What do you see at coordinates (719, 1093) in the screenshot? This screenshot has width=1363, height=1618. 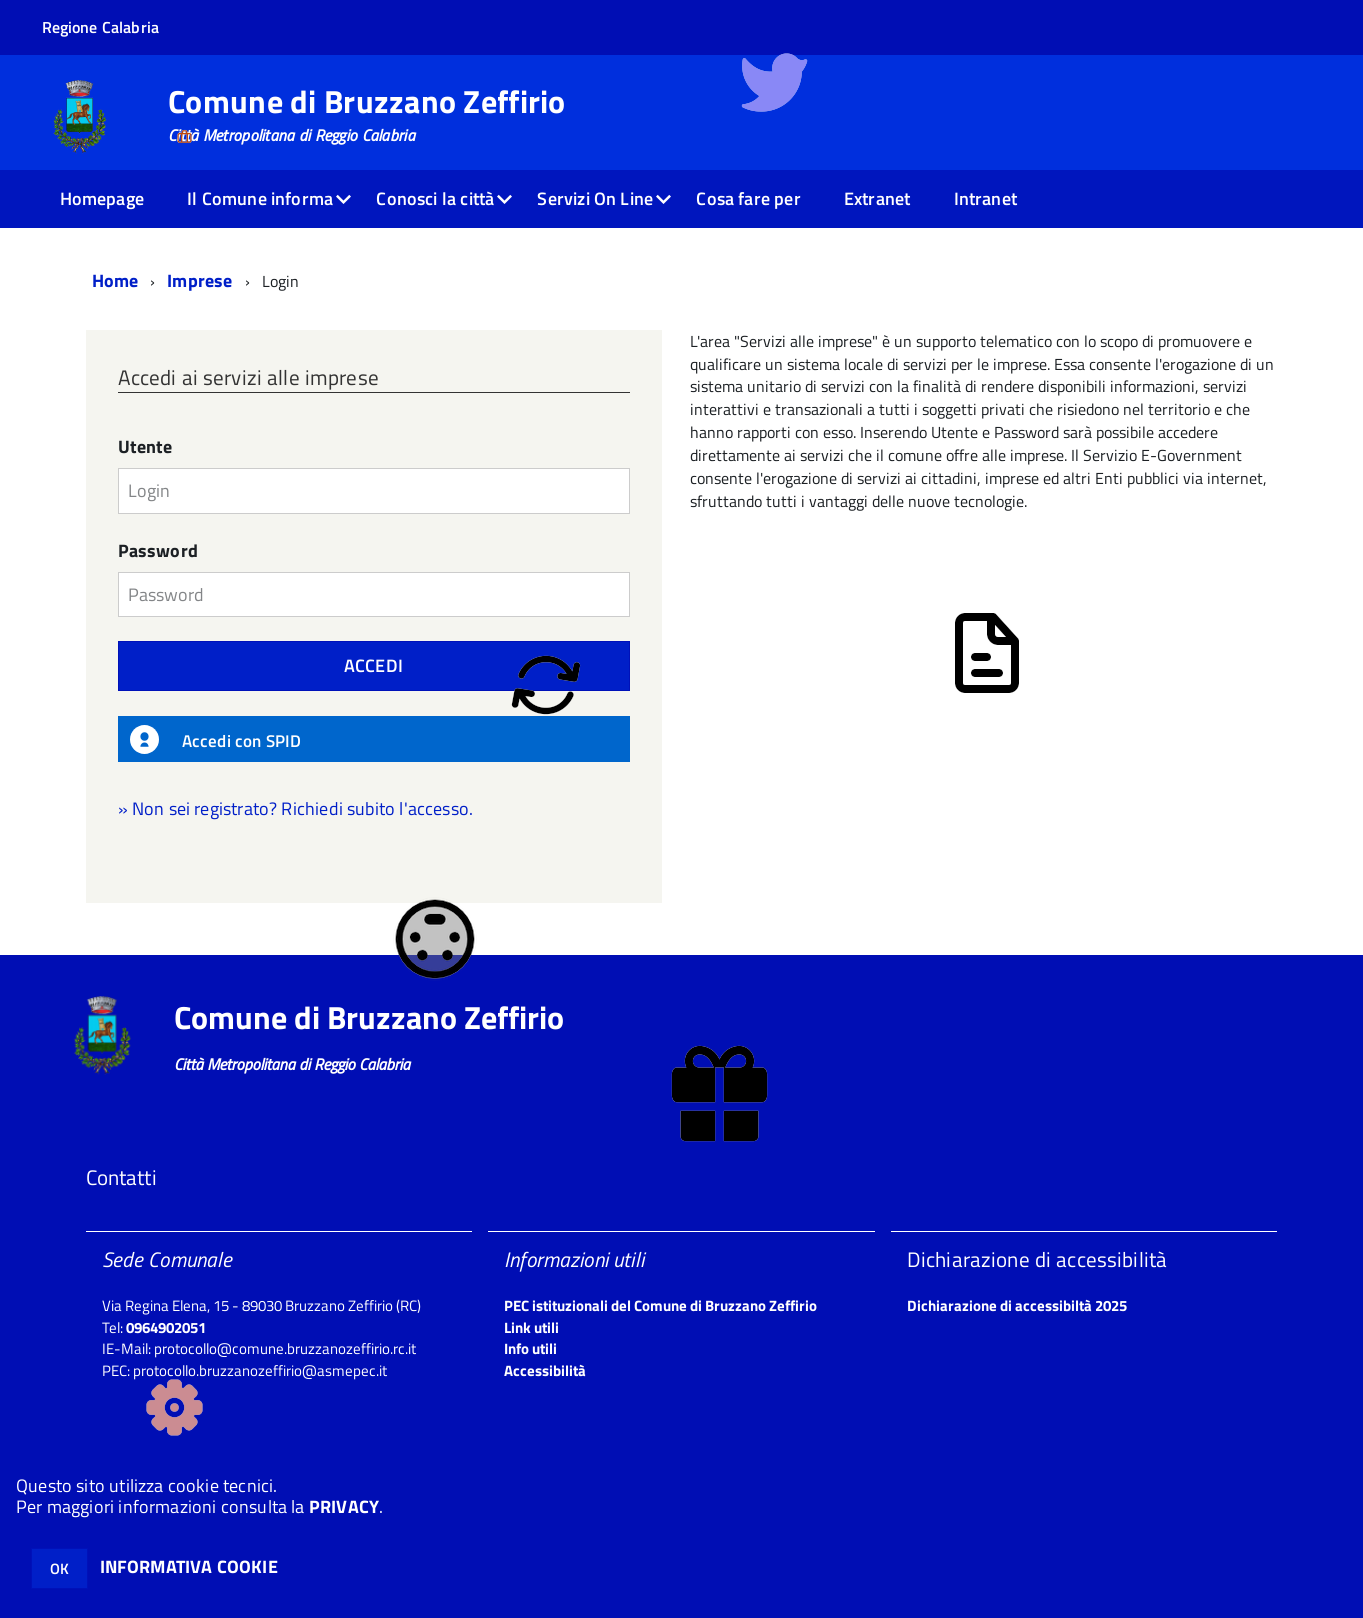 I see `access gifts or rewards` at bounding box center [719, 1093].